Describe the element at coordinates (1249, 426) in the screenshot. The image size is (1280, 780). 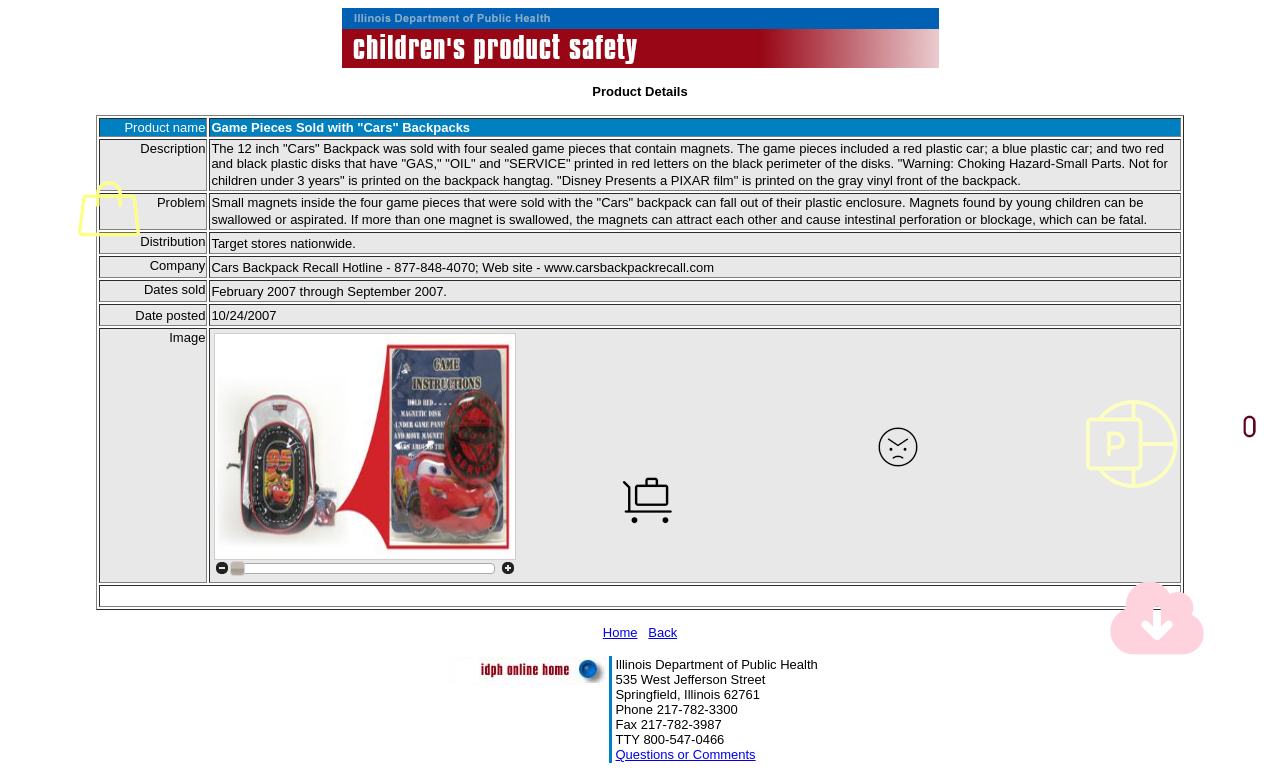
I see `indicates zero items or empty count` at that location.